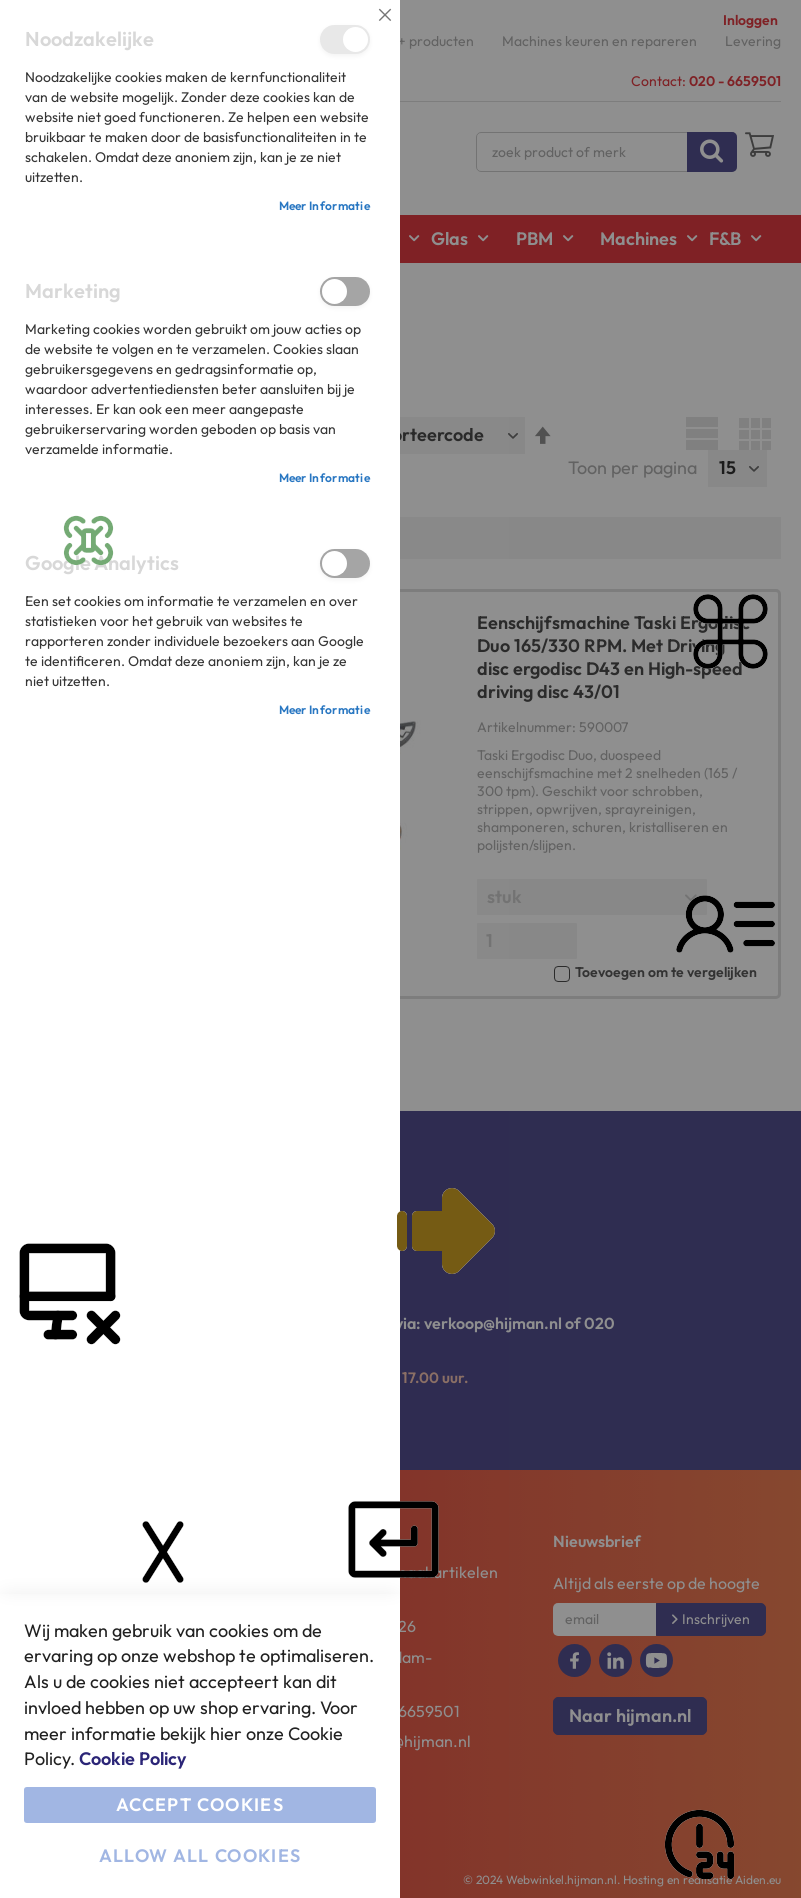  Describe the element at coordinates (724, 924) in the screenshot. I see `view user directory or contact list` at that location.